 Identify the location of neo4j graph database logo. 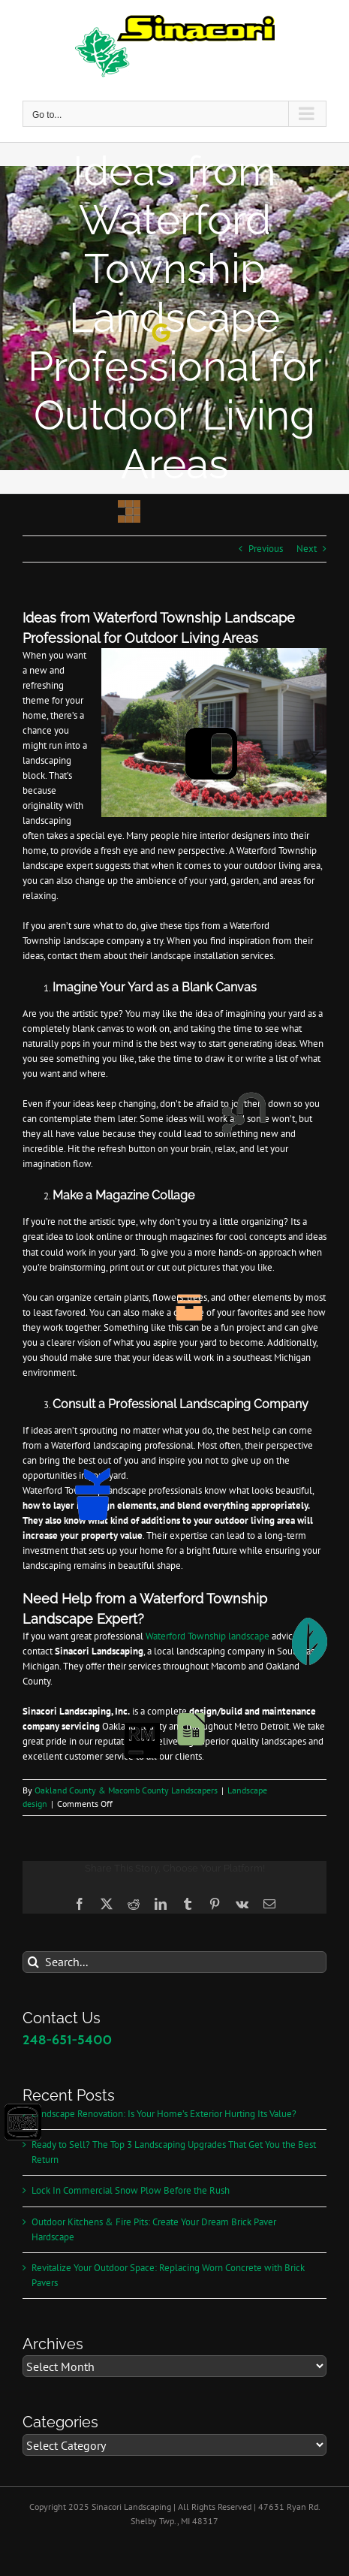
(244, 1113).